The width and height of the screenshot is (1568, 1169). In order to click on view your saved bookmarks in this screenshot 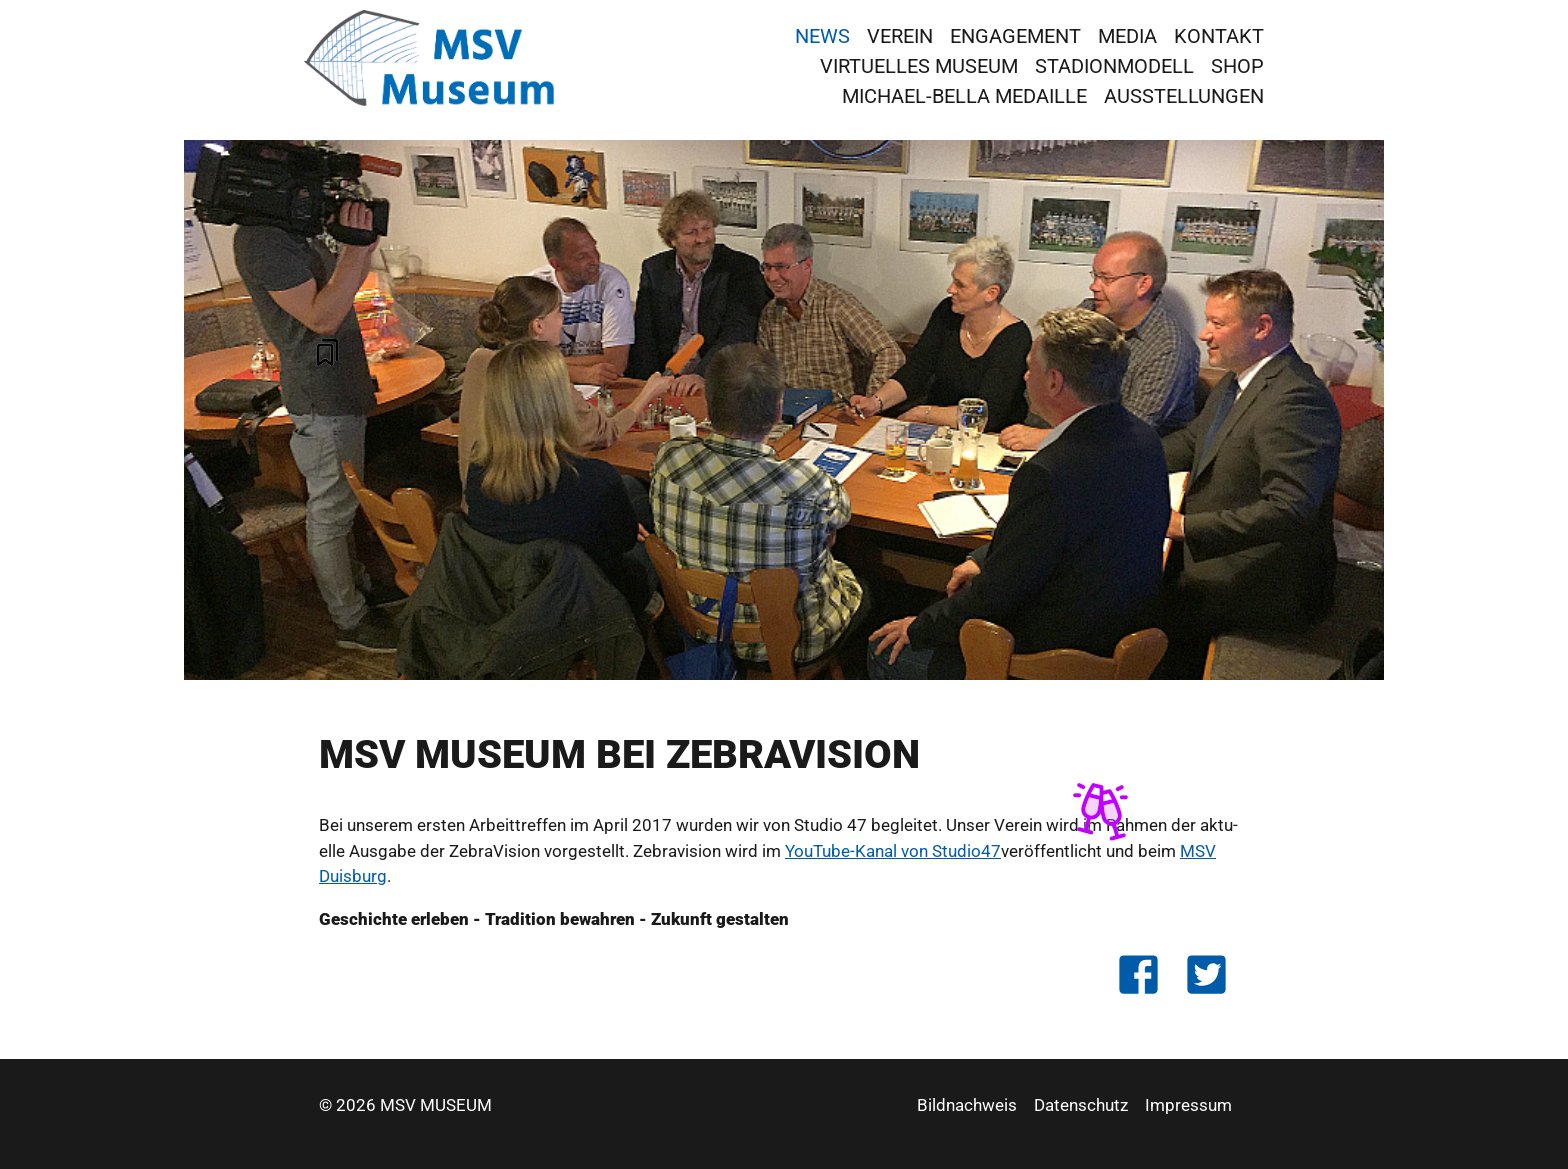, I will do `click(327, 352)`.